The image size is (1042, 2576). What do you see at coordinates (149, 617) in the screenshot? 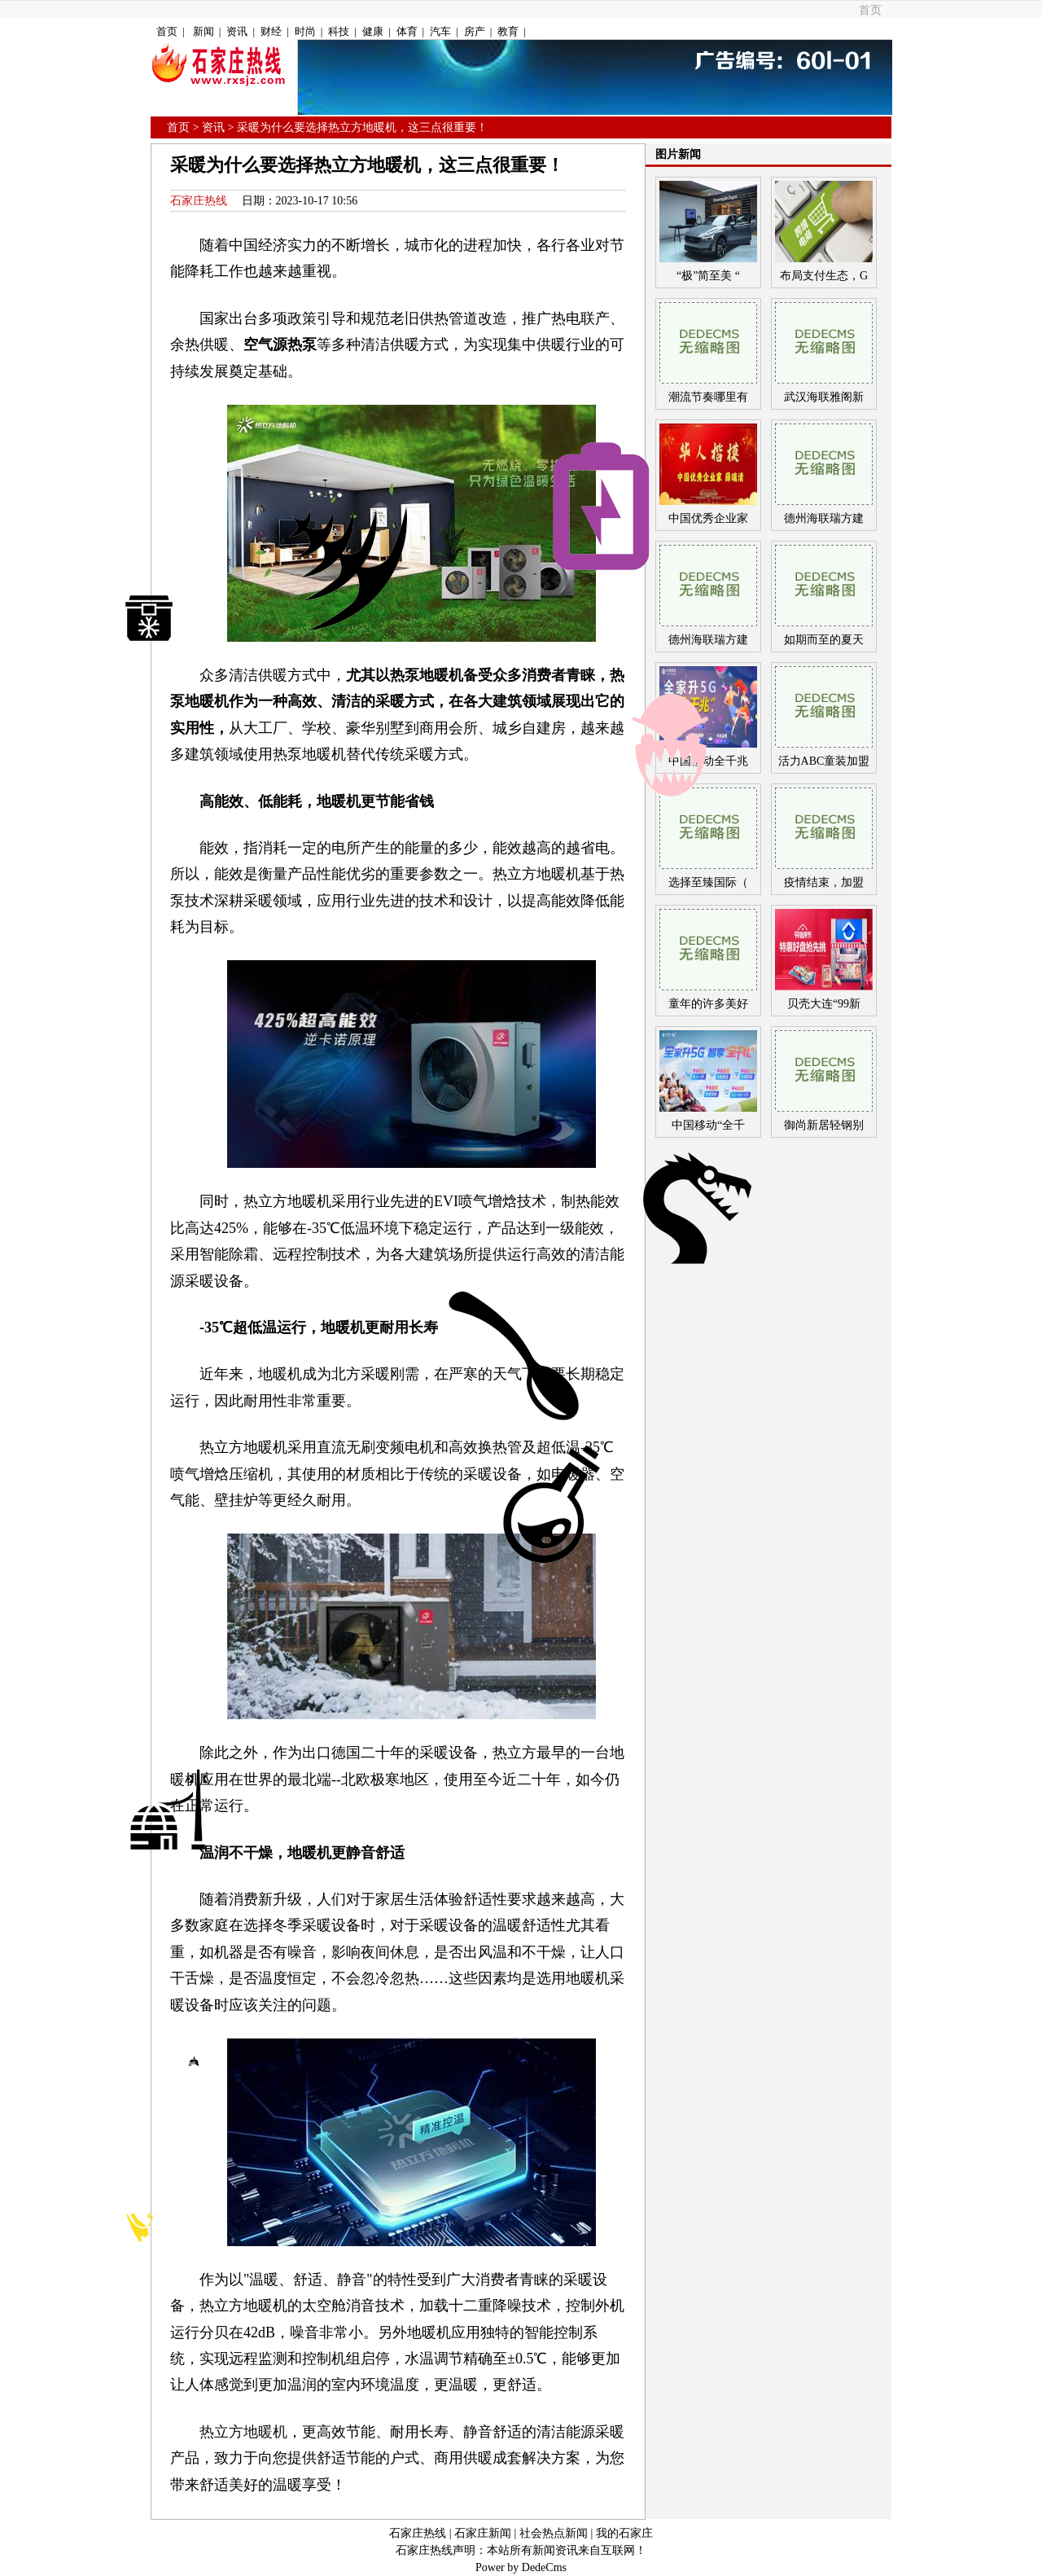
I see `access cooling or refrigeration settings` at bounding box center [149, 617].